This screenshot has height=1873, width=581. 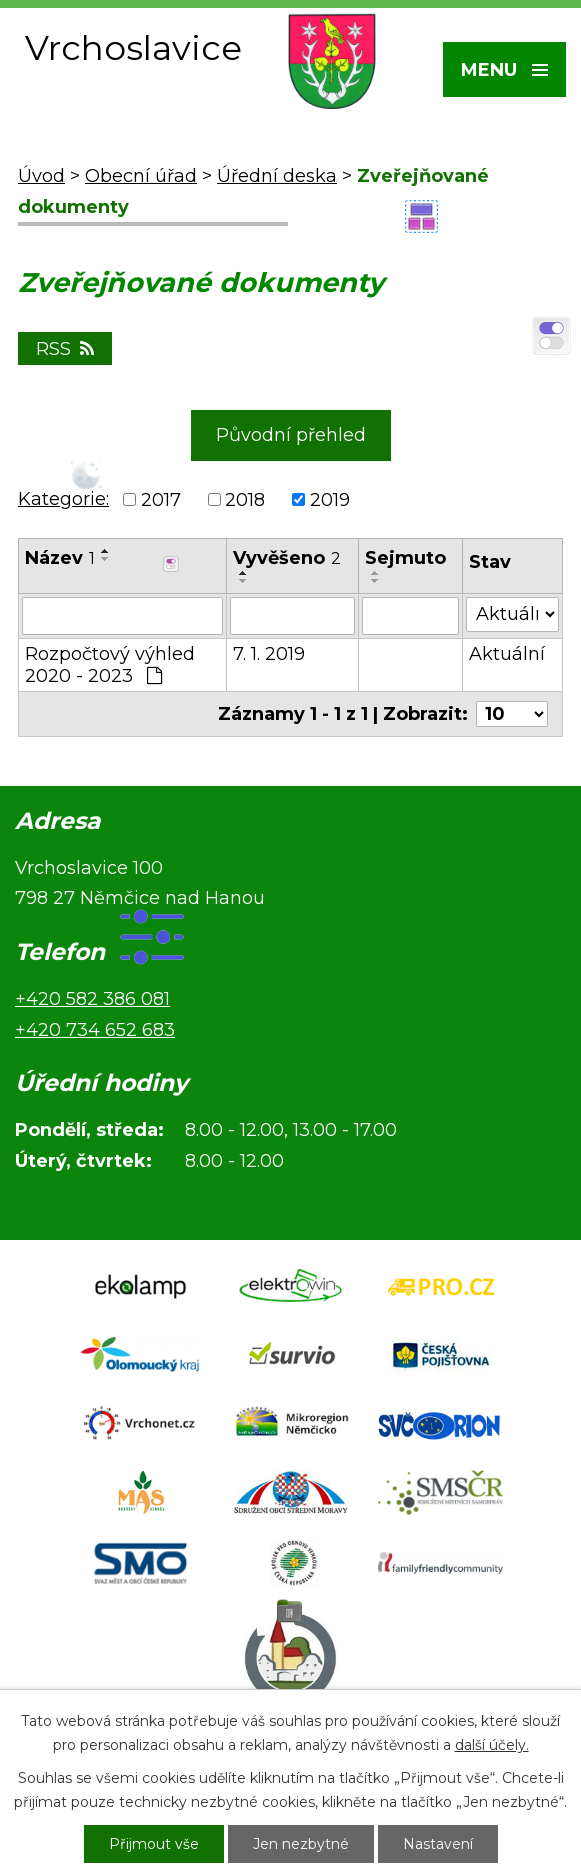 What do you see at coordinates (86, 475) in the screenshot?
I see `indicates clear night weather conditions` at bounding box center [86, 475].